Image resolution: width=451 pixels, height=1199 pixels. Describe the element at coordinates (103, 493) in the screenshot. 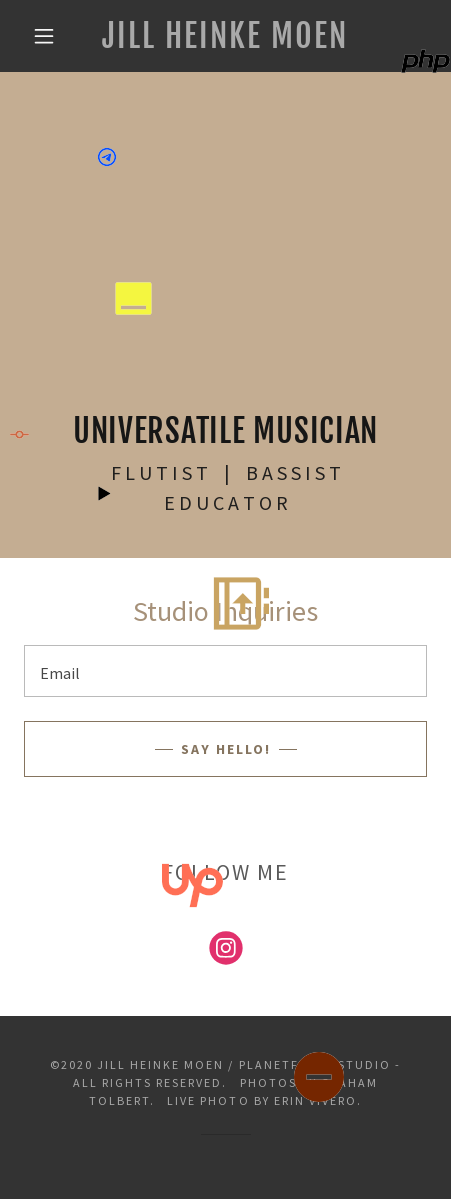

I see `play media or start playback` at that location.